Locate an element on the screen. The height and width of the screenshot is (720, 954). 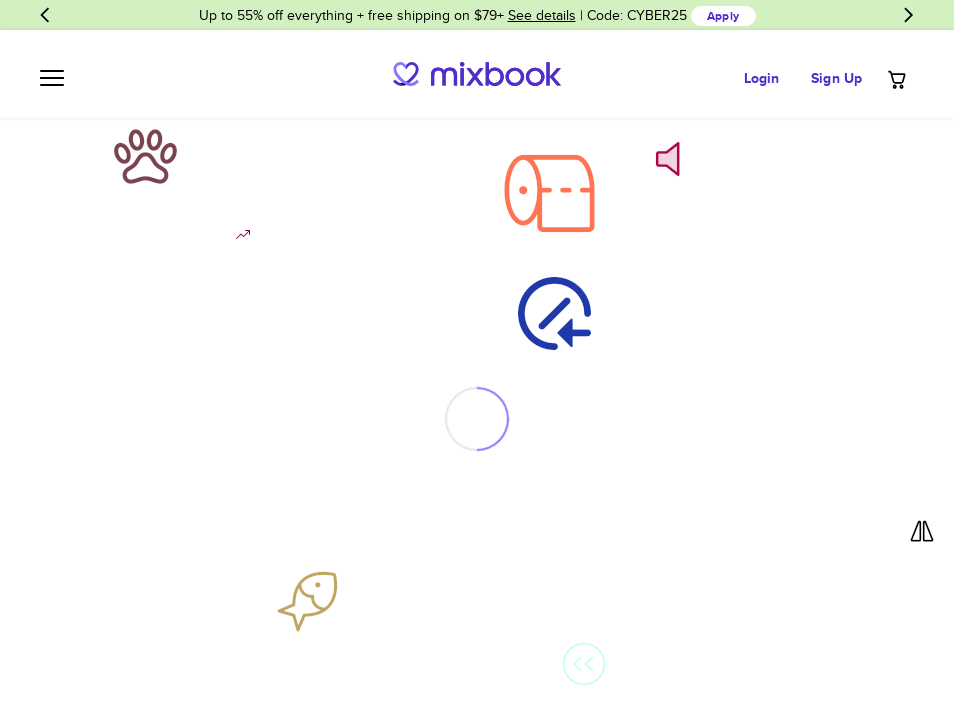
speaker with no volume or sound output is located at coordinates (673, 159).